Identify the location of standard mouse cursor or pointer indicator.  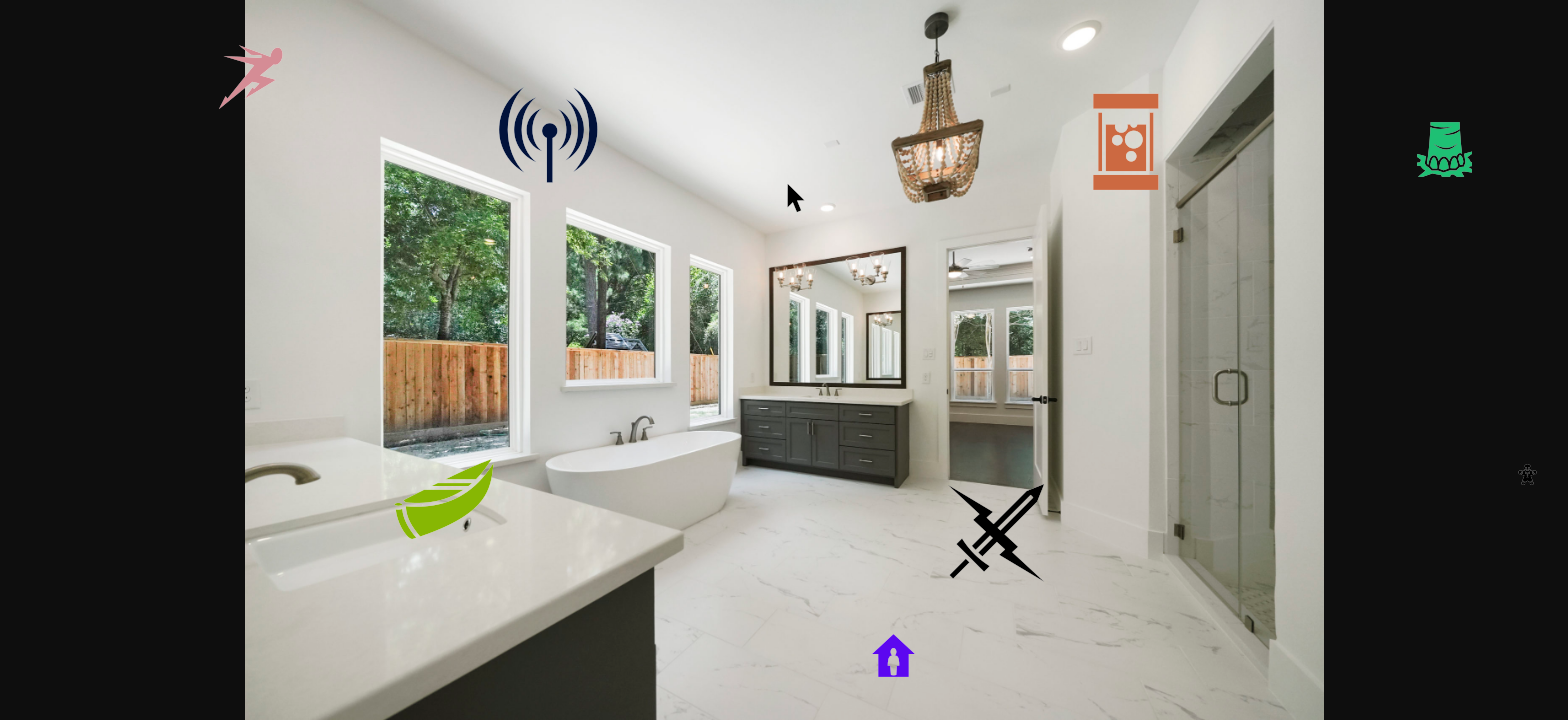
(796, 198).